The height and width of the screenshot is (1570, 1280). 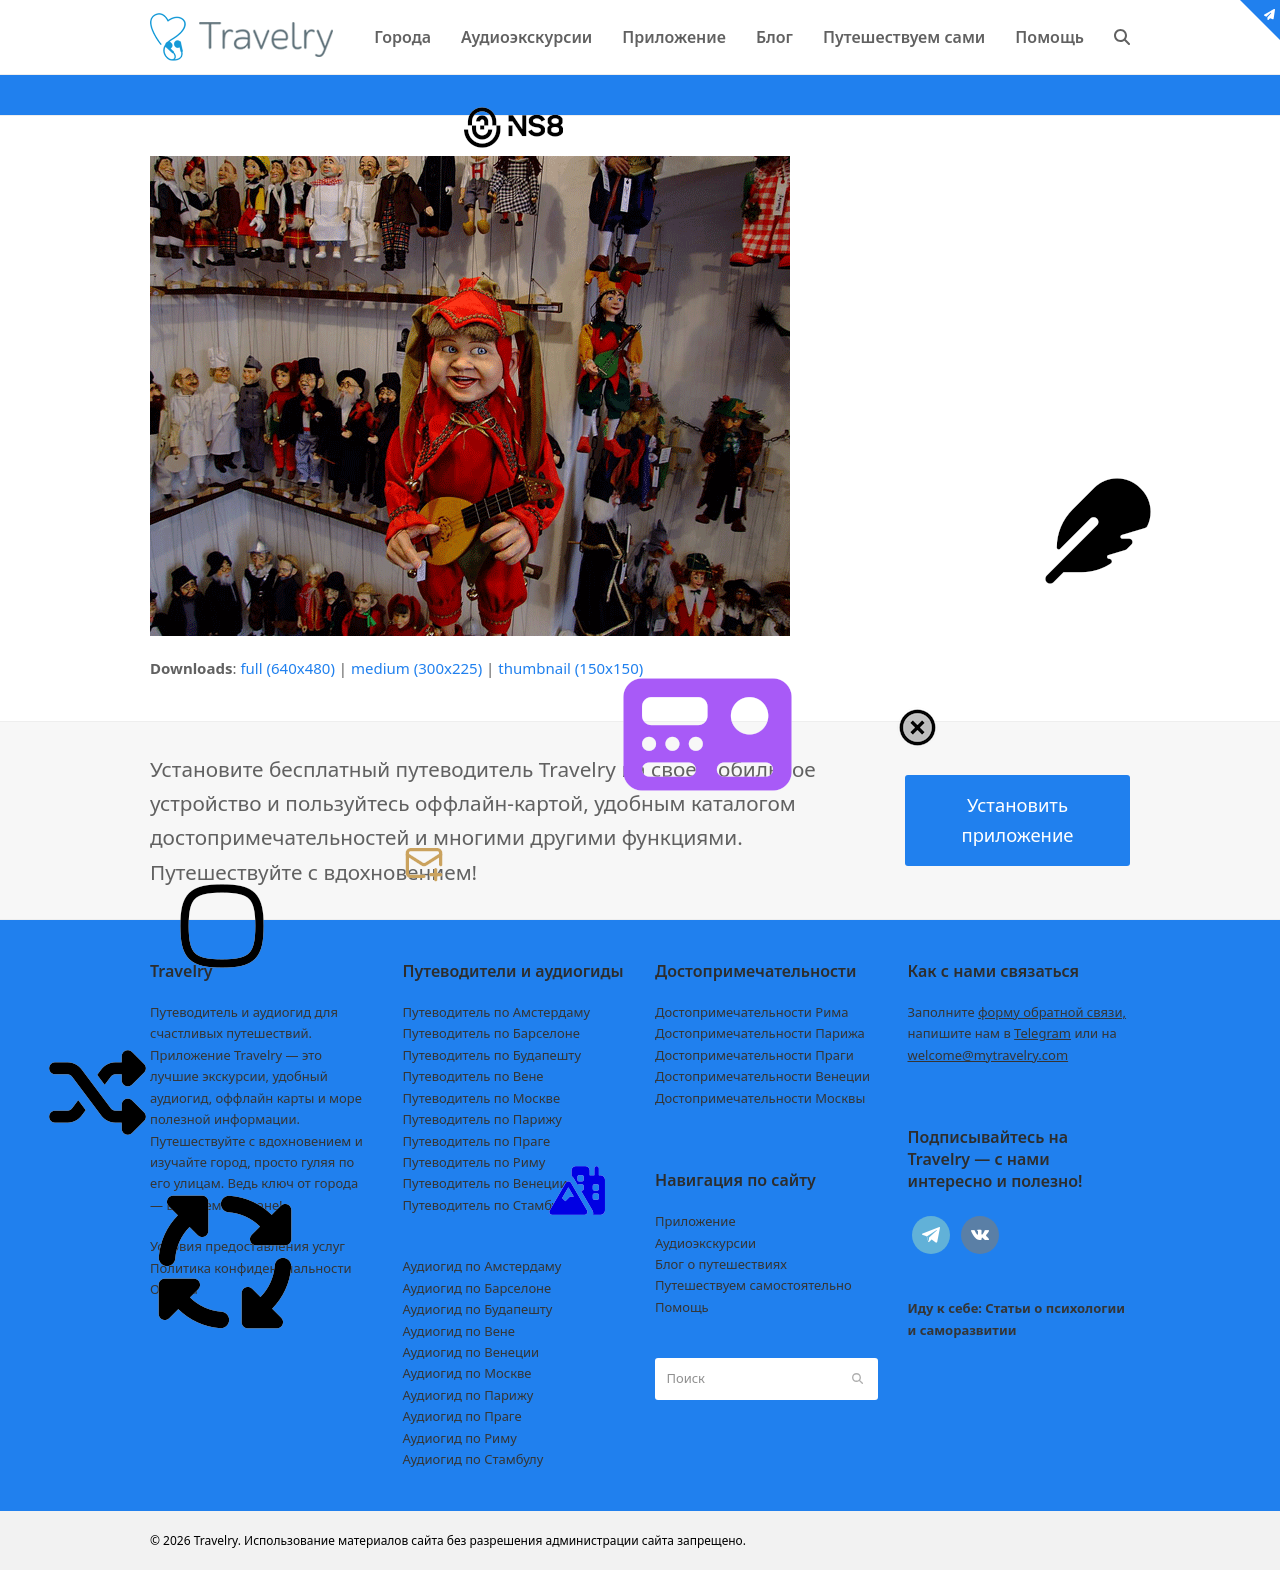 What do you see at coordinates (917, 727) in the screenshot?
I see `close or dismiss a dialog` at bounding box center [917, 727].